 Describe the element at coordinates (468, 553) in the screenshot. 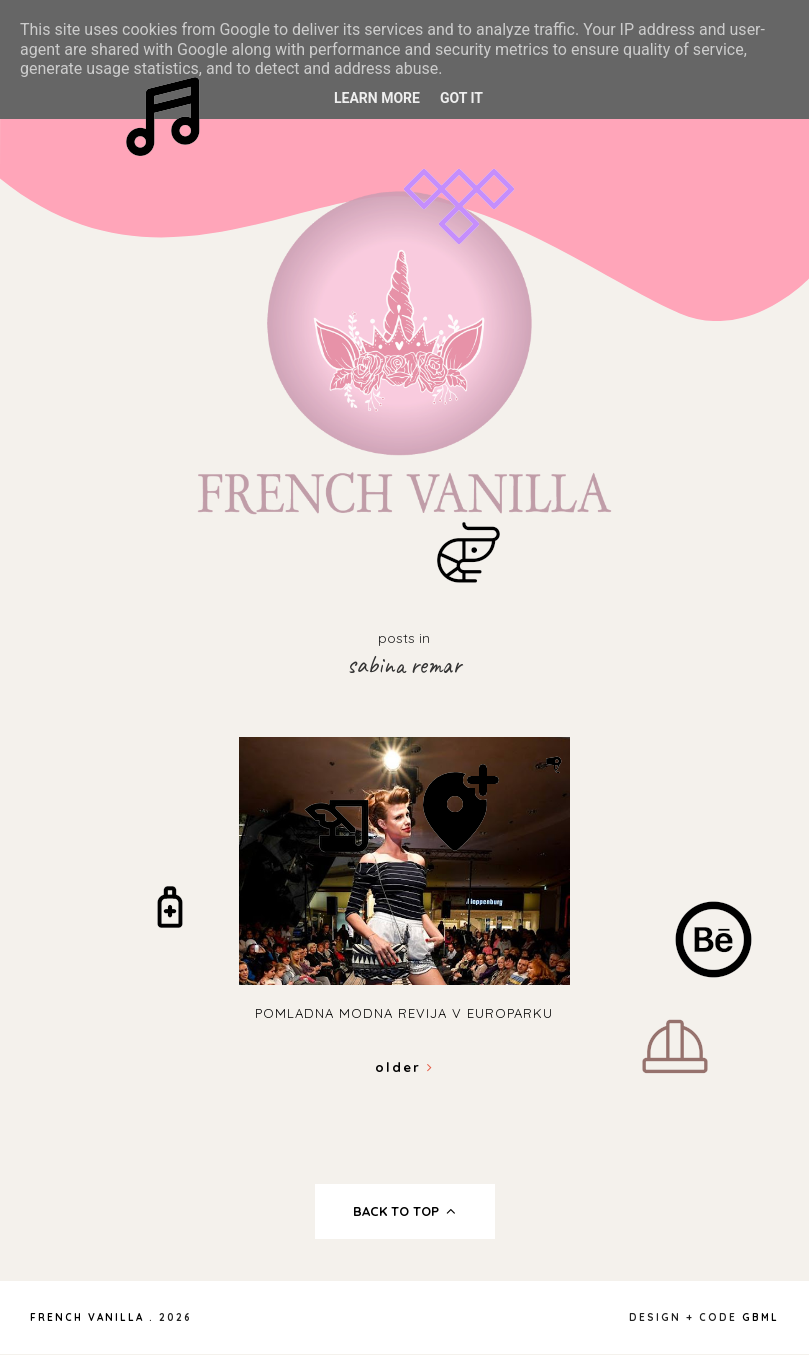

I see `indicates seafood or shrimp menu option` at that location.